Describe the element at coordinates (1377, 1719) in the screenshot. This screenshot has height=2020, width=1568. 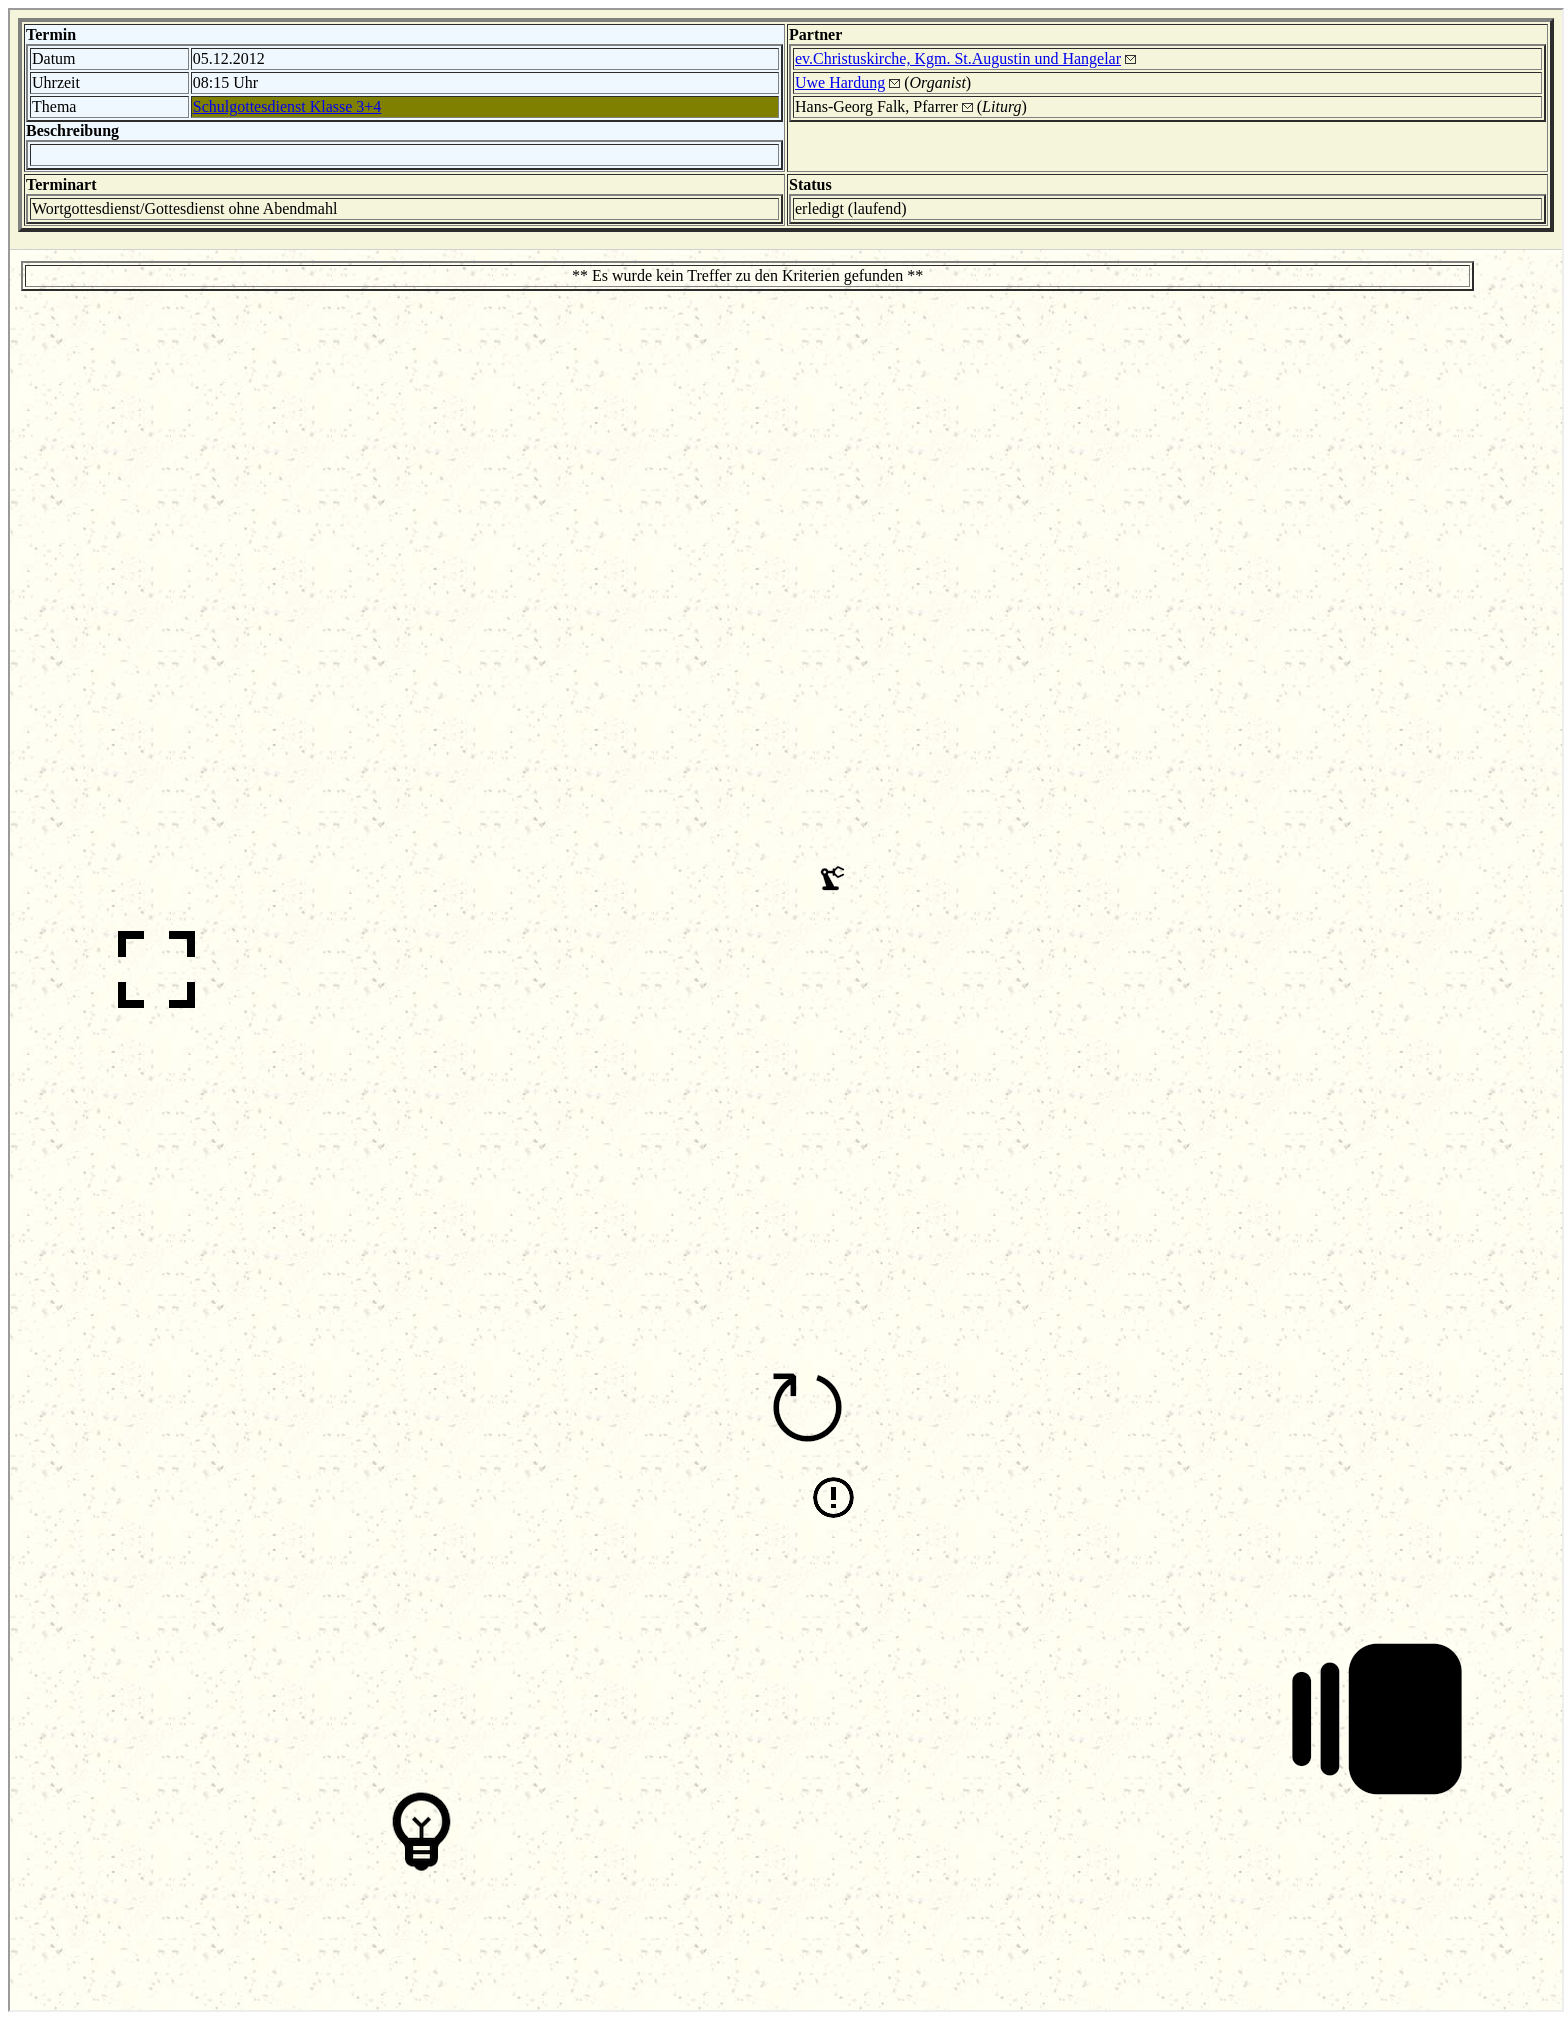
I see `view version history` at that location.